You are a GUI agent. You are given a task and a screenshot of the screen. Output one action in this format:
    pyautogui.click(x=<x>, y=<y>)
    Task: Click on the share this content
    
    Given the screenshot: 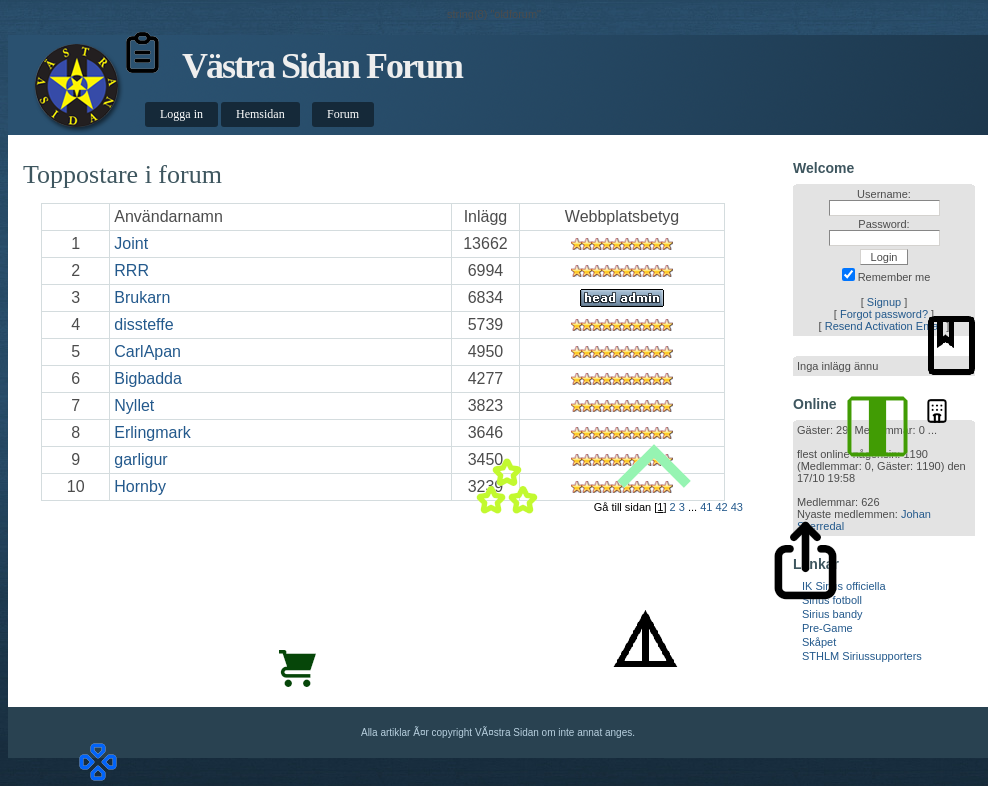 What is the action you would take?
    pyautogui.click(x=805, y=560)
    